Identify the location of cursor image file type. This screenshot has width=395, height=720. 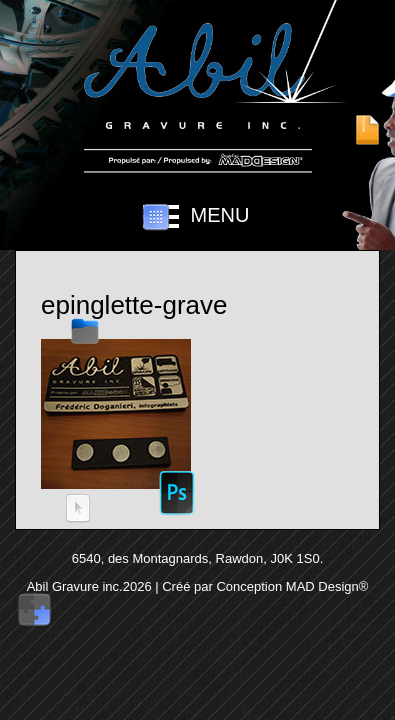
(78, 508).